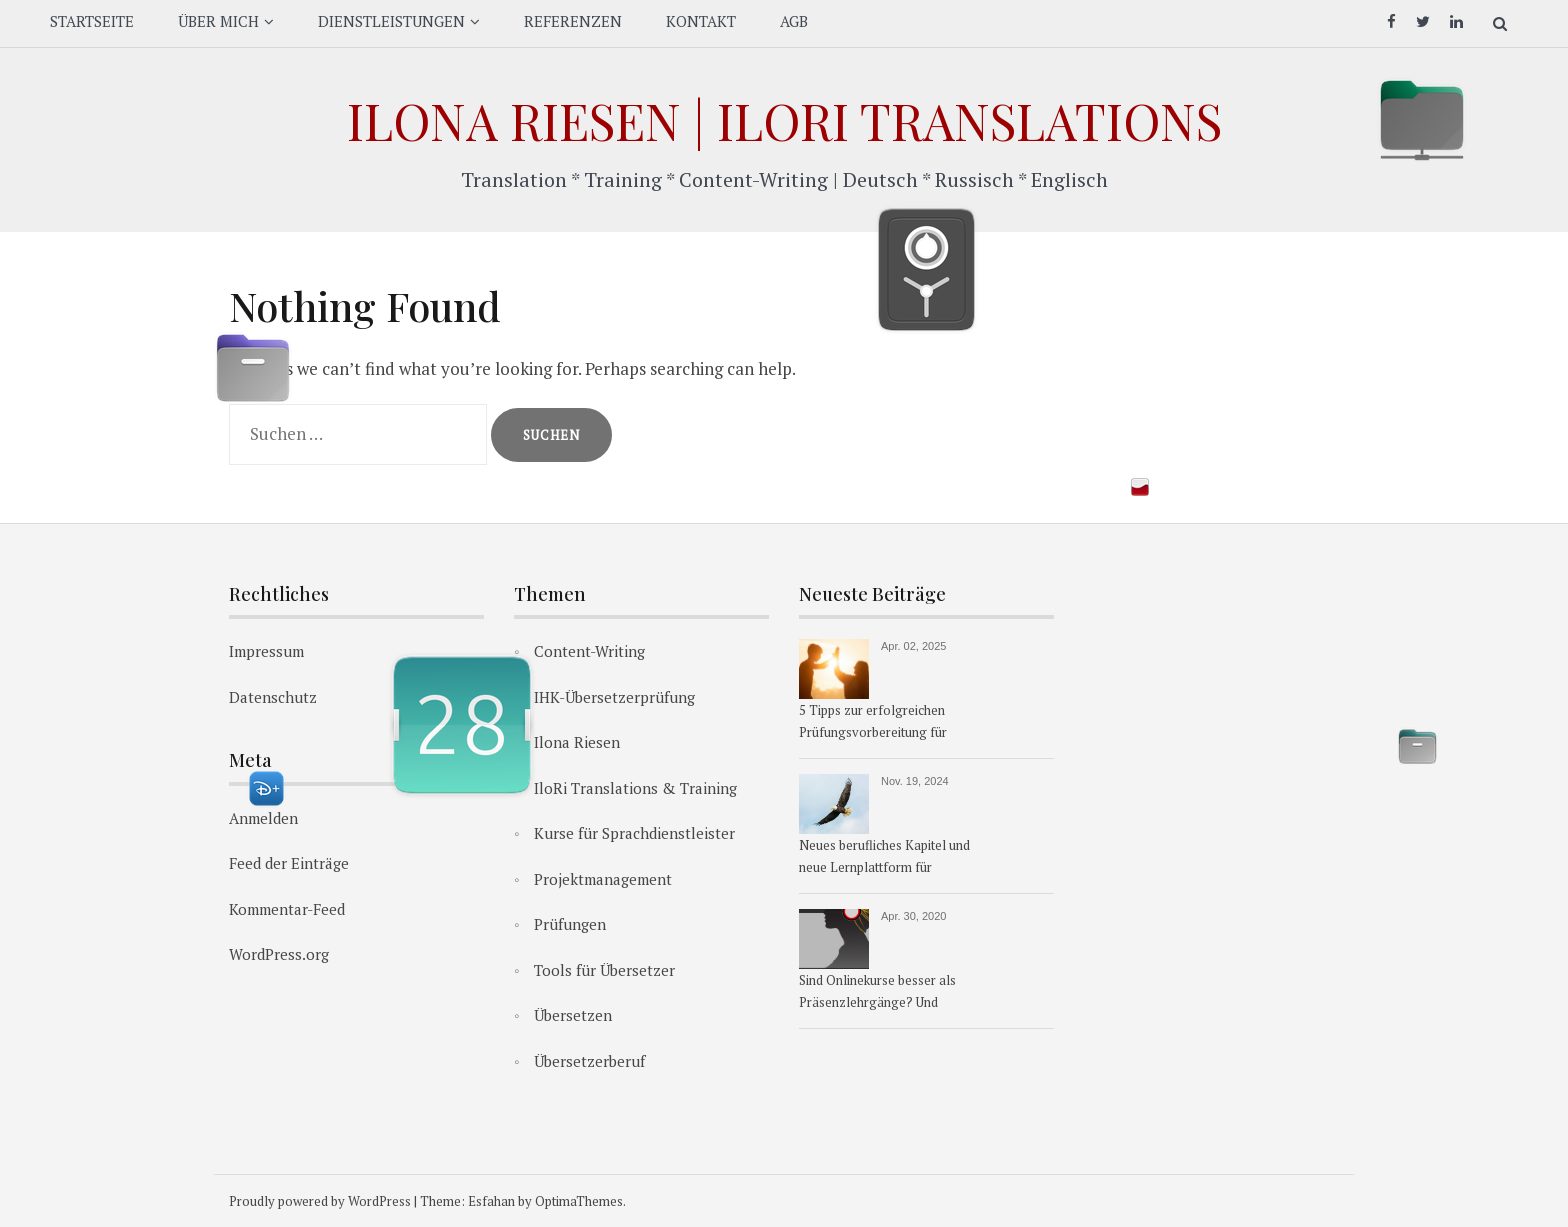 The image size is (1568, 1227). Describe the element at coordinates (926, 269) in the screenshot. I see `open the backups application` at that location.